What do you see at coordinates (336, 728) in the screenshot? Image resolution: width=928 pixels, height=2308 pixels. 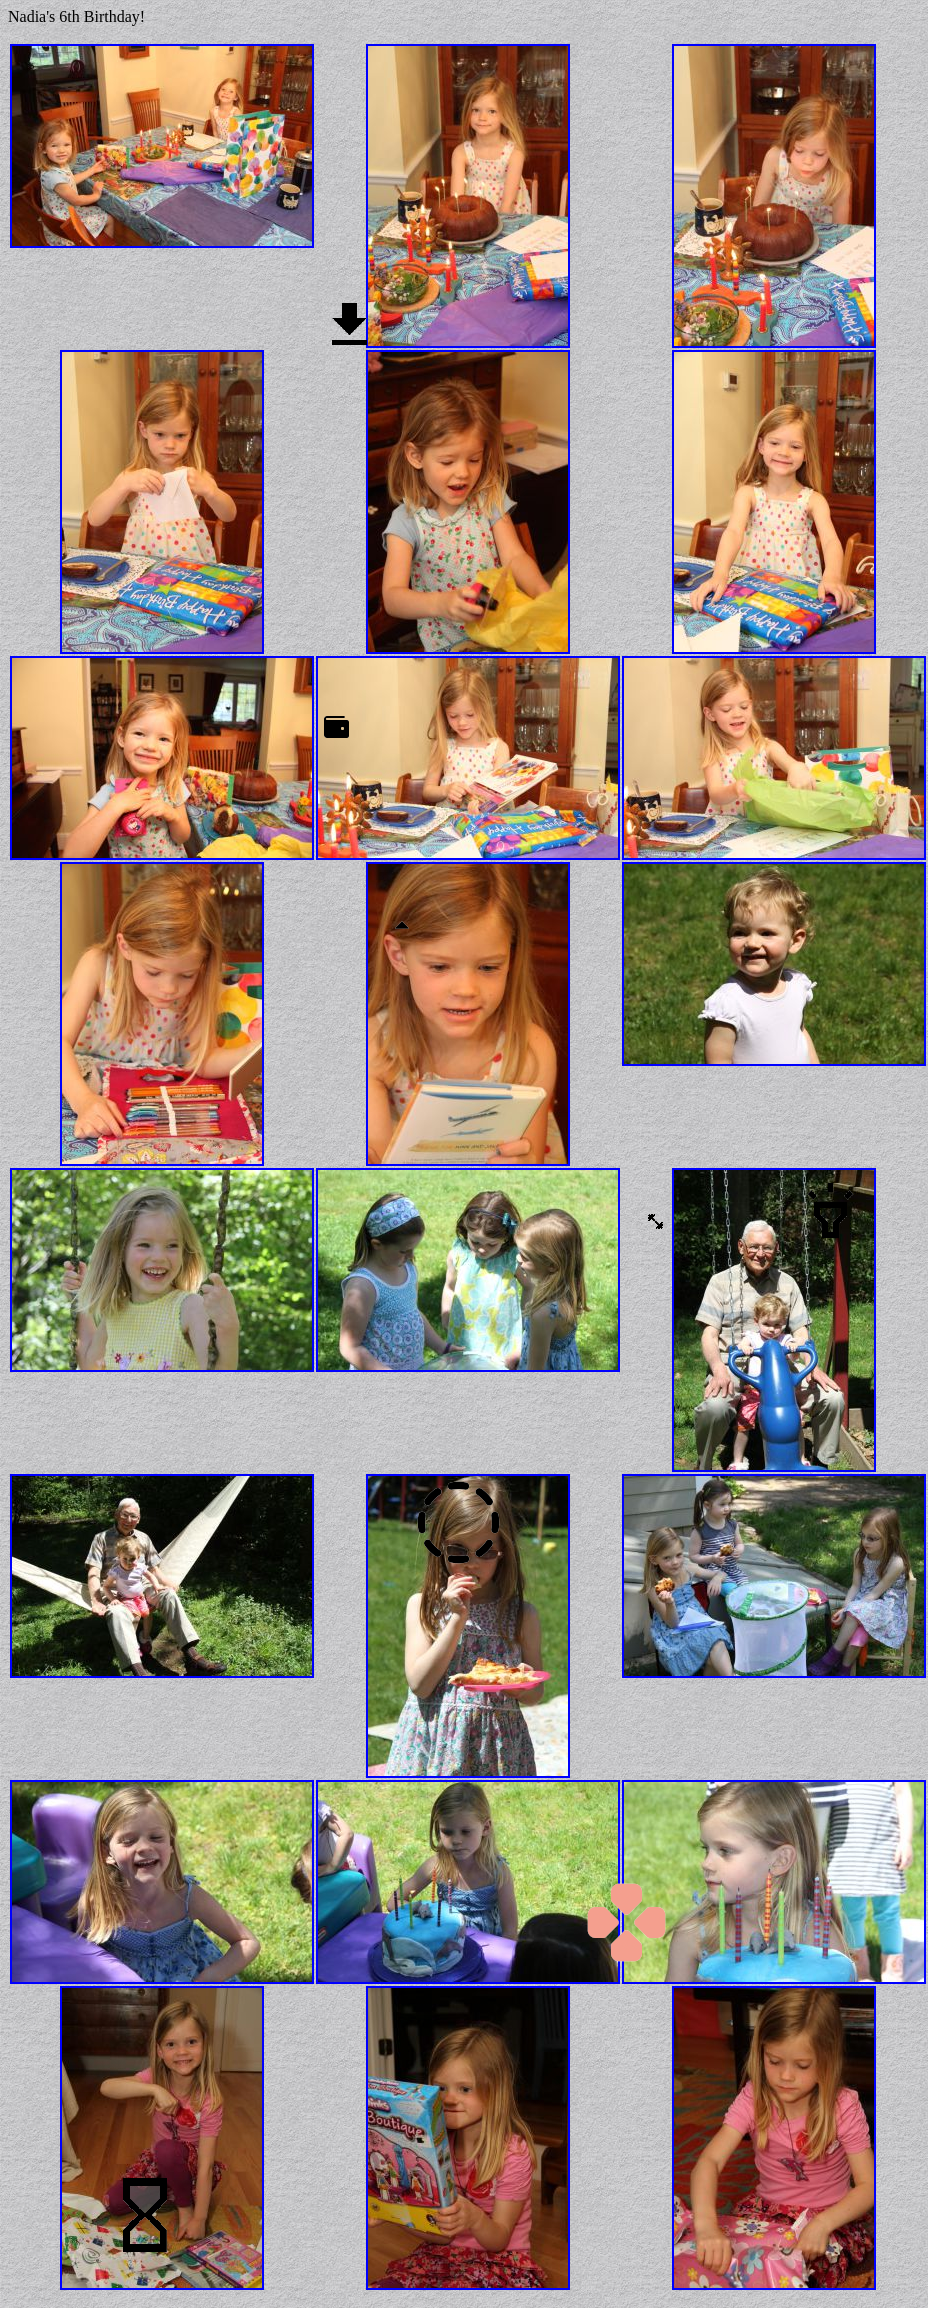 I see `access your wallet or payment methods` at bounding box center [336, 728].